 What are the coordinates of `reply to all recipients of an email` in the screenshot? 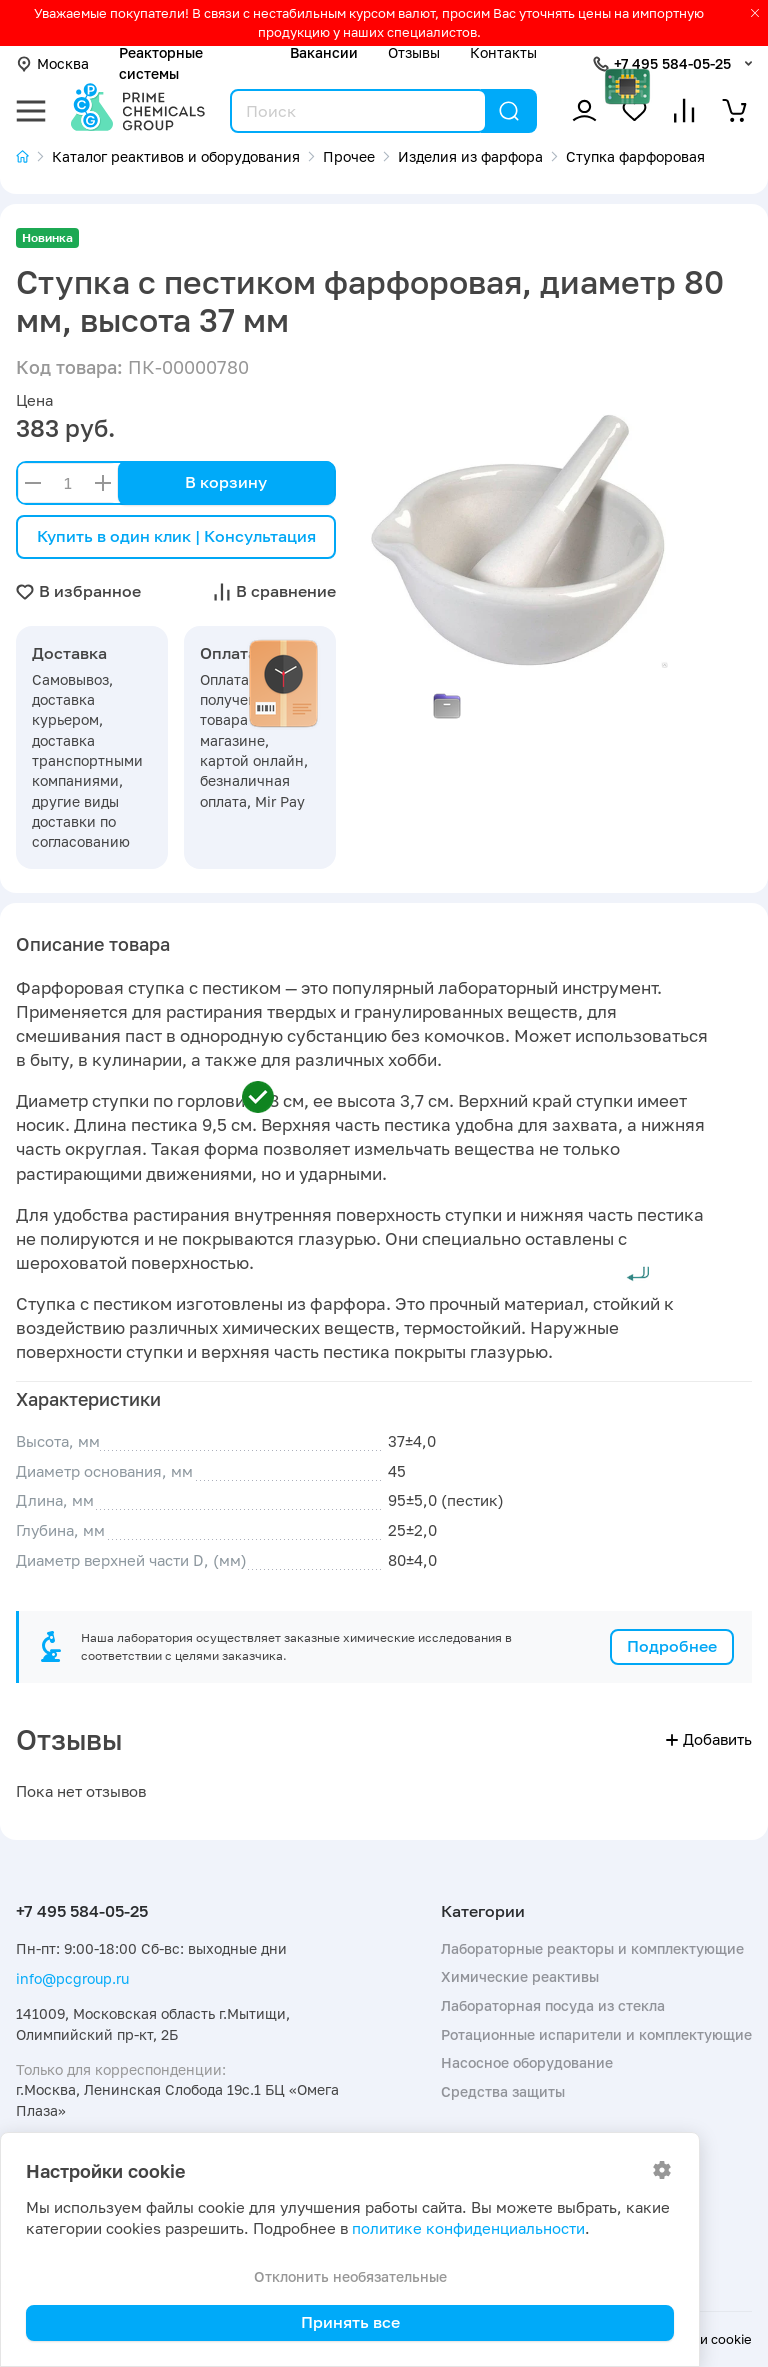 It's located at (637, 1272).